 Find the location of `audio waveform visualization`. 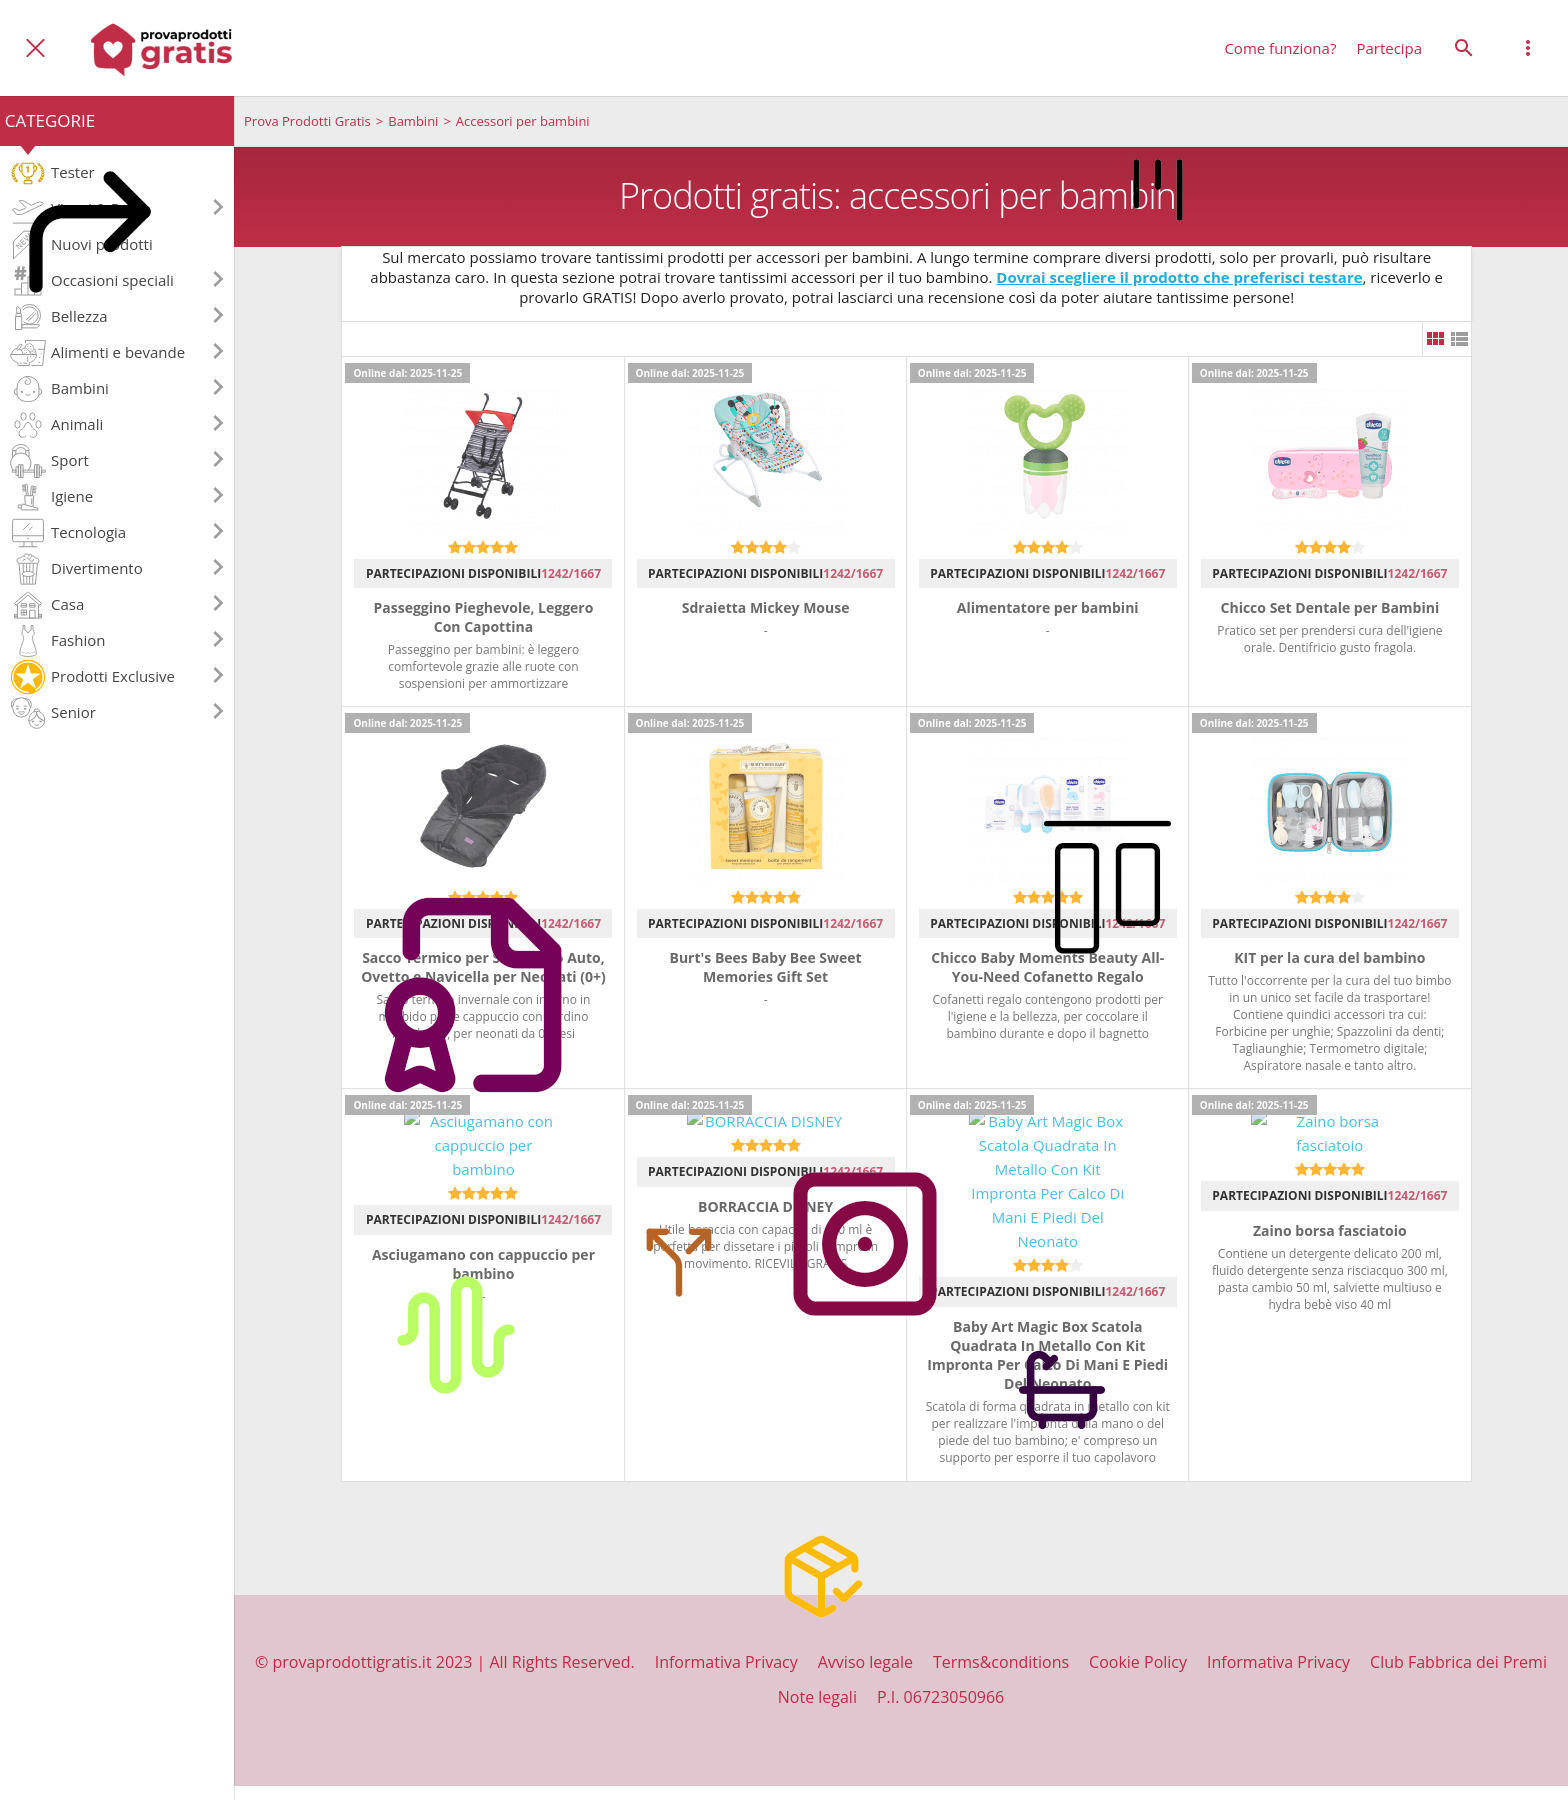

audio waveform visualization is located at coordinates (456, 1335).